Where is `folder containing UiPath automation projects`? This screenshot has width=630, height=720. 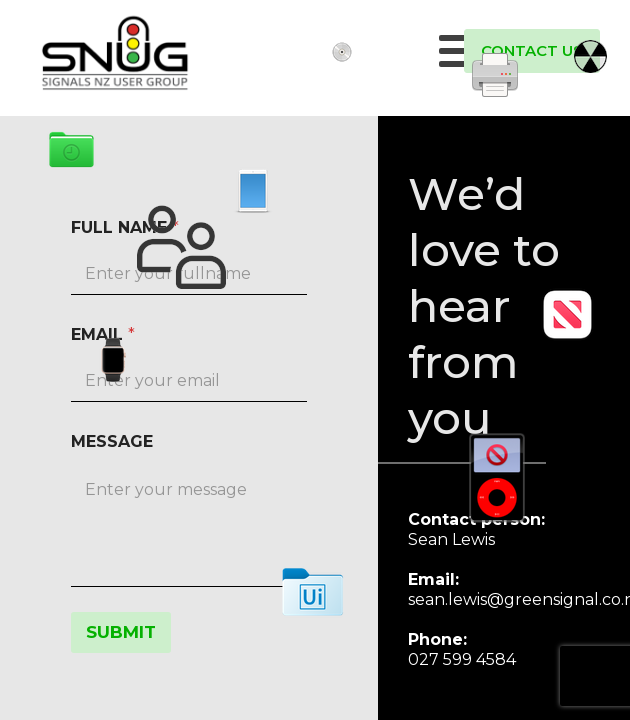
folder containing UiPath automation projects is located at coordinates (312, 593).